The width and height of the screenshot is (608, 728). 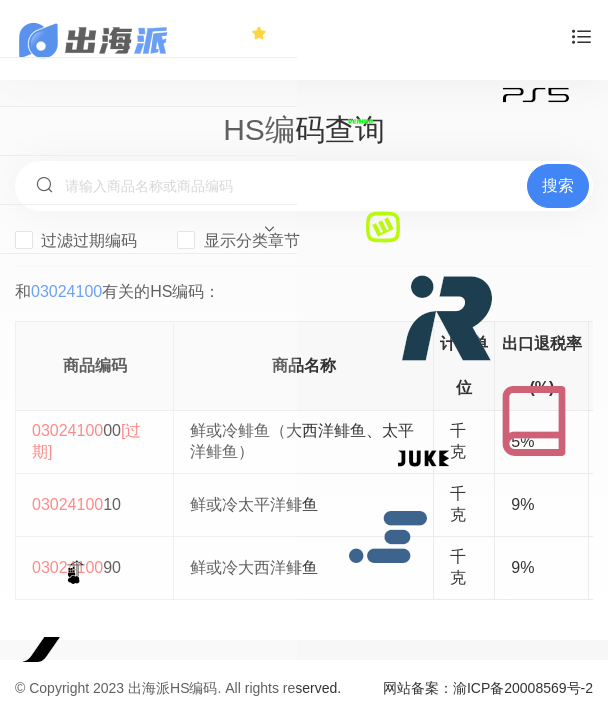 What do you see at coordinates (534, 421) in the screenshot?
I see `open your library or reading list` at bounding box center [534, 421].